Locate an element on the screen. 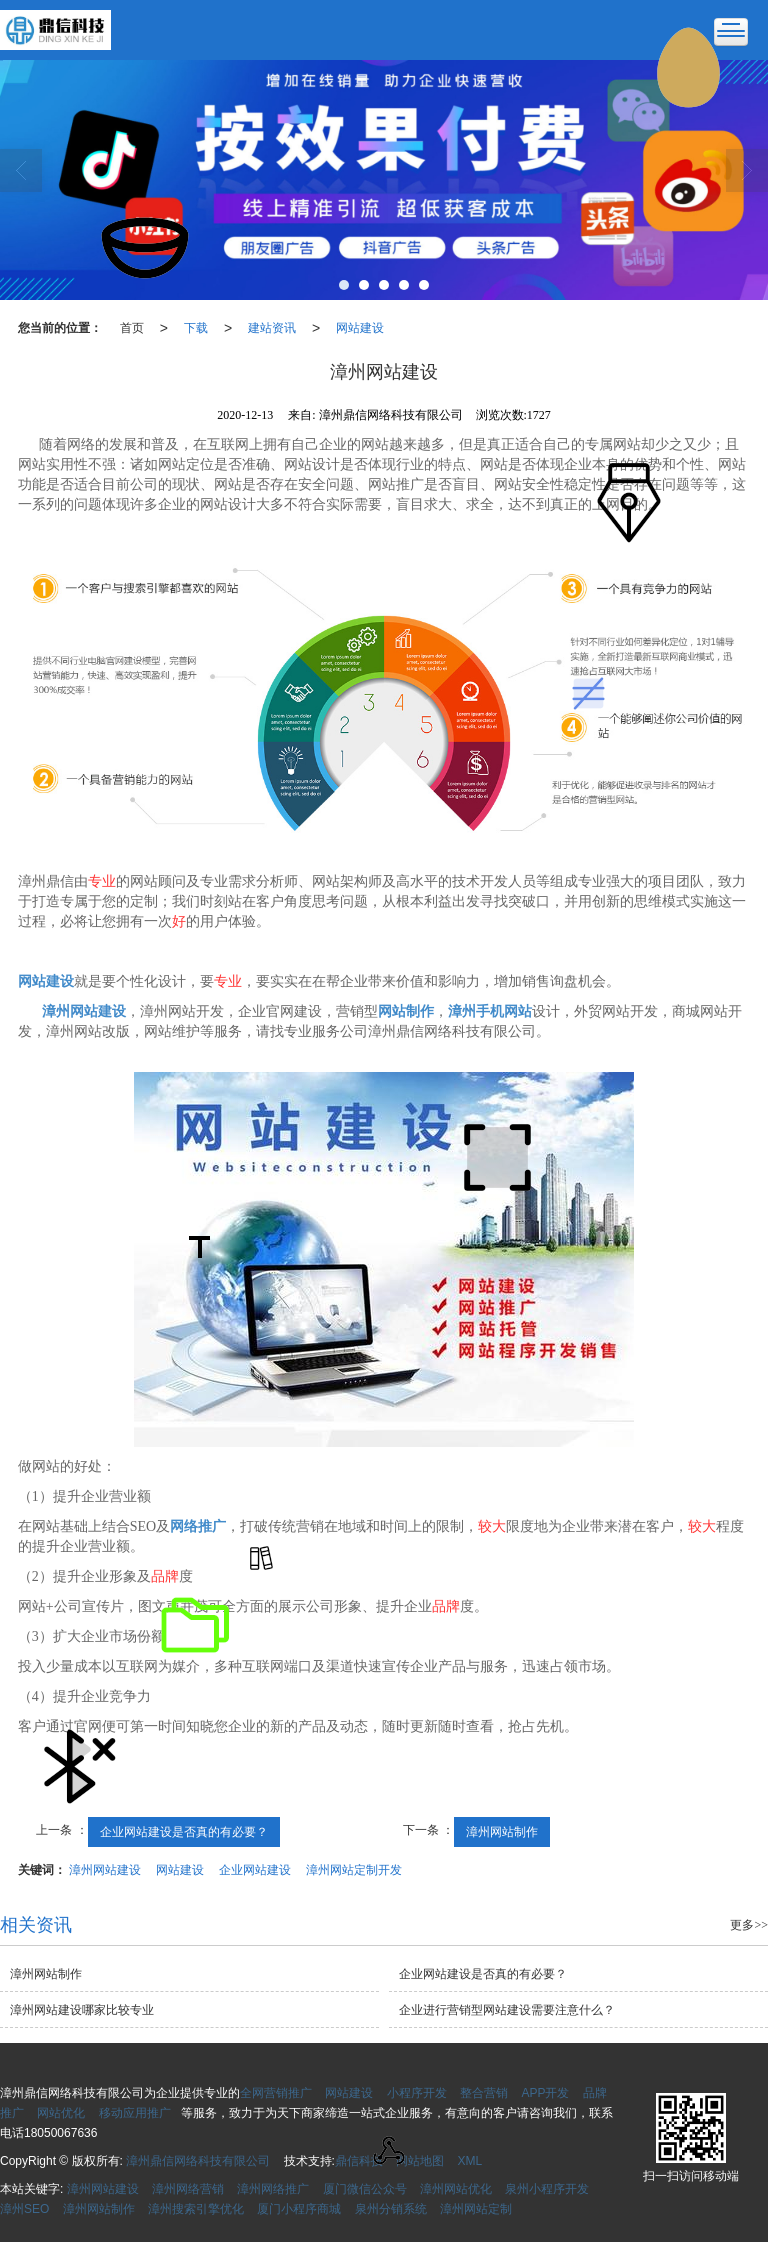  bluetooth is disabled or turned off is located at coordinates (75, 1766).